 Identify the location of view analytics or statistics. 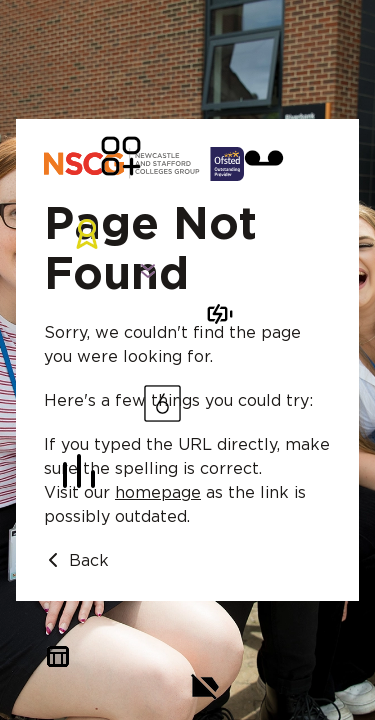
(79, 470).